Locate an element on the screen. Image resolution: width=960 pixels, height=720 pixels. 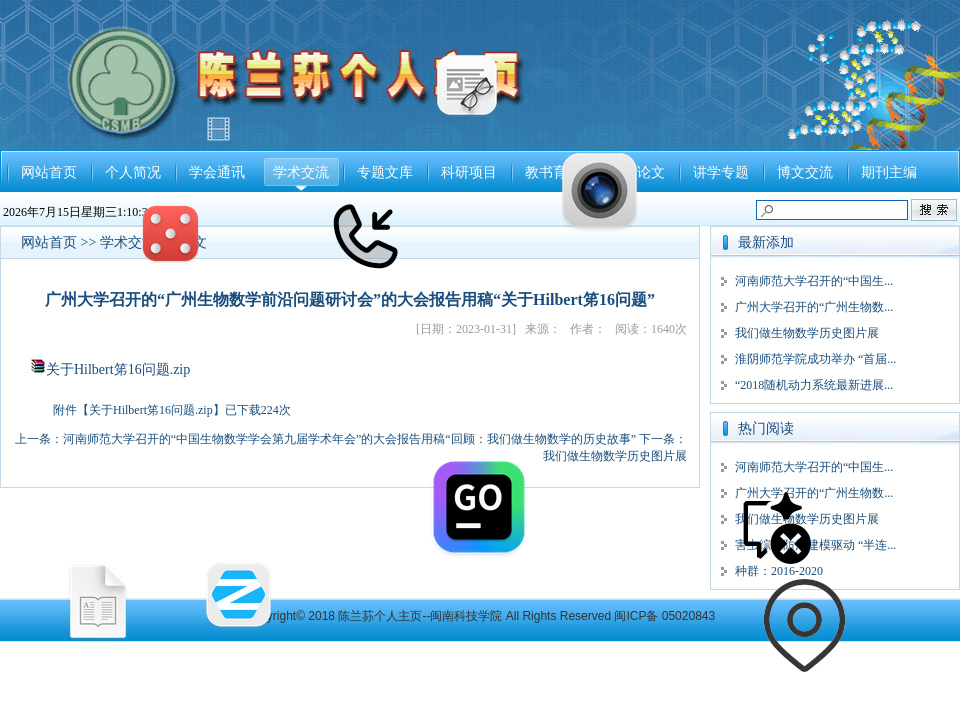
open gnome documents app is located at coordinates (467, 85).